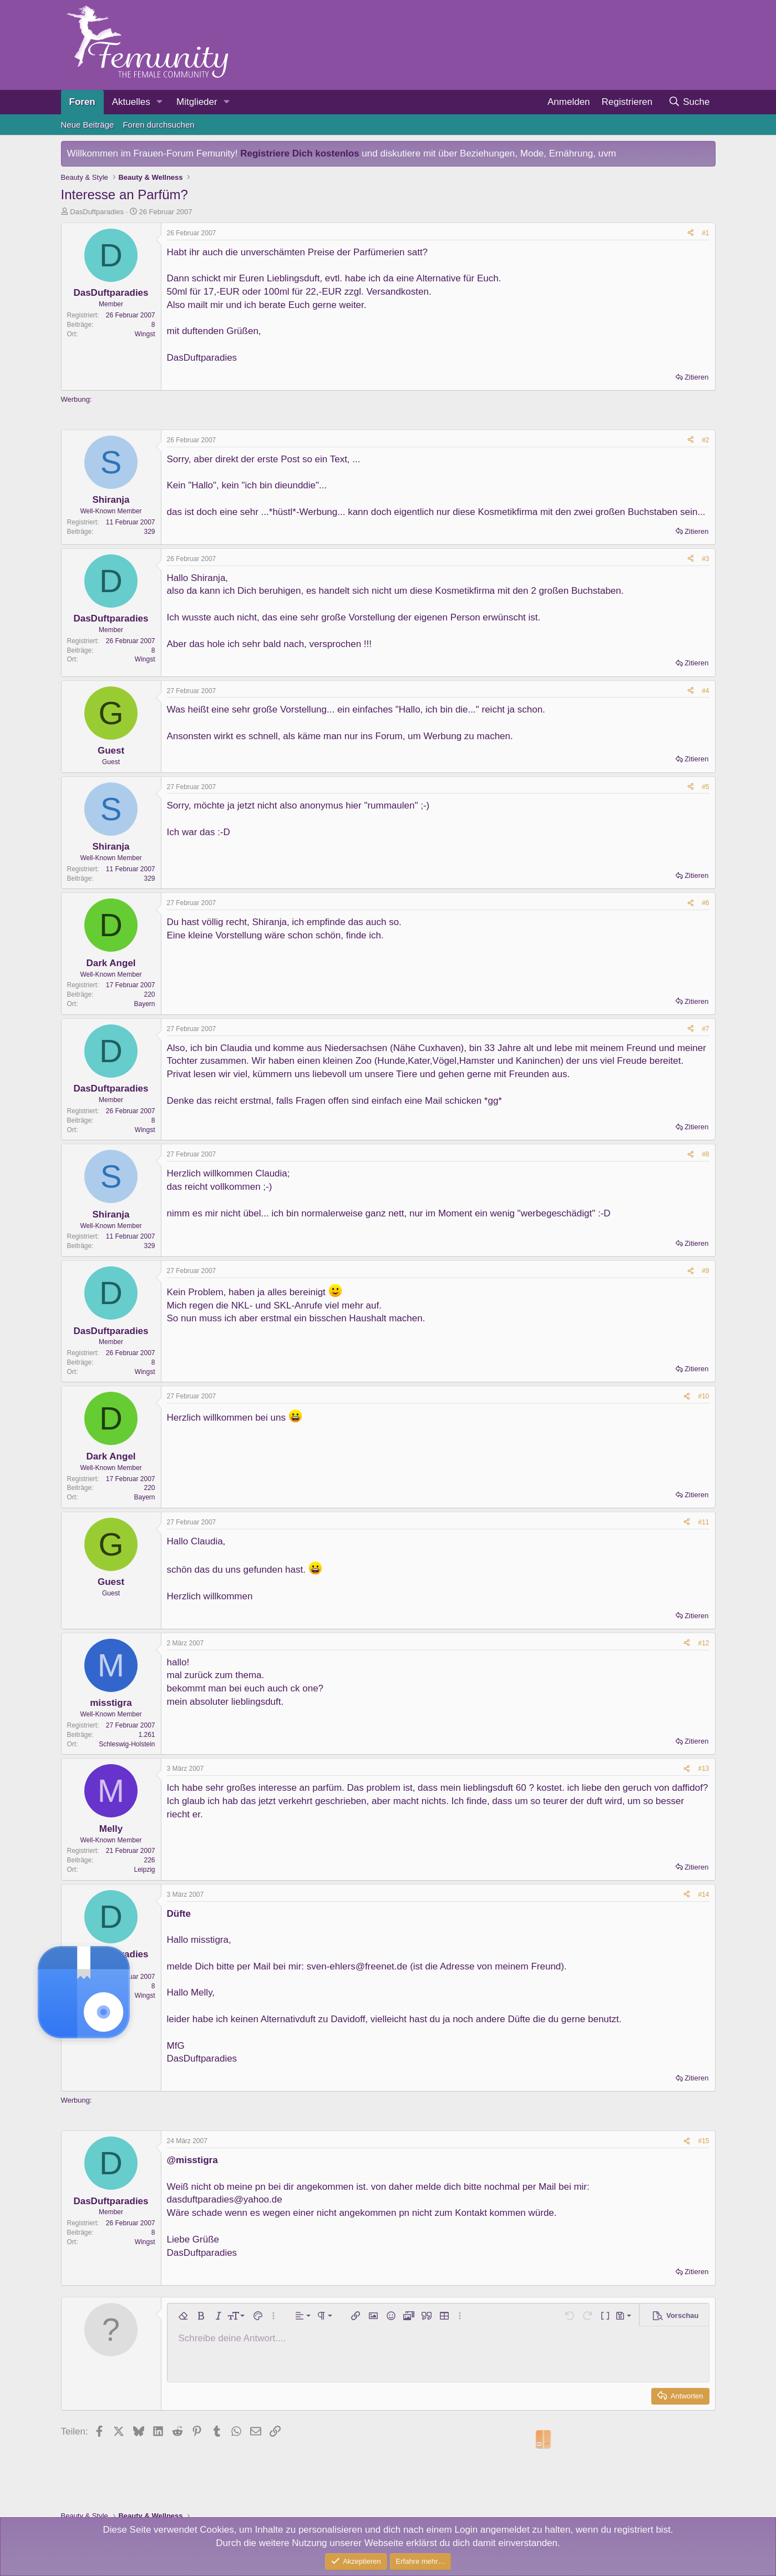 Image resolution: width=776 pixels, height=2576 pixels. I want to click on compressed or archived file type indicator, so click(543, 2439).